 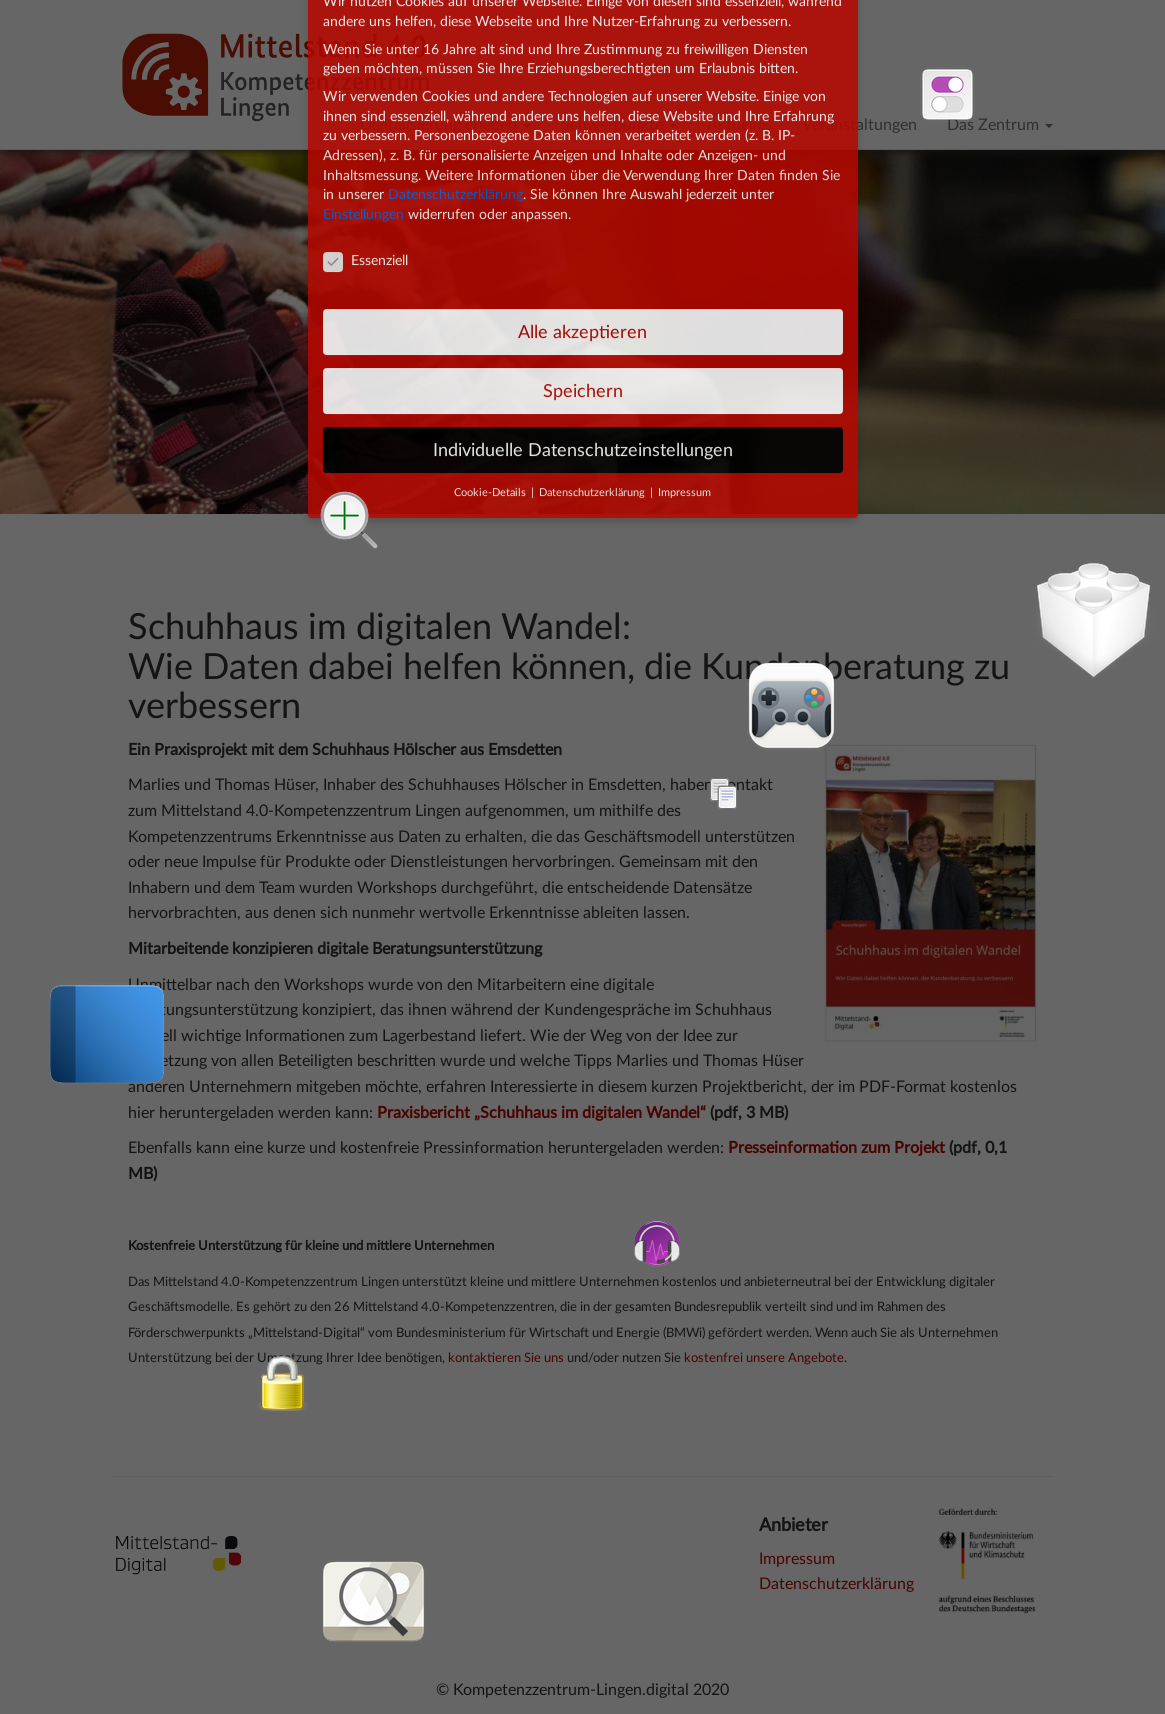 I want to click on access the desktop folder, so click(x=107, y=1030).